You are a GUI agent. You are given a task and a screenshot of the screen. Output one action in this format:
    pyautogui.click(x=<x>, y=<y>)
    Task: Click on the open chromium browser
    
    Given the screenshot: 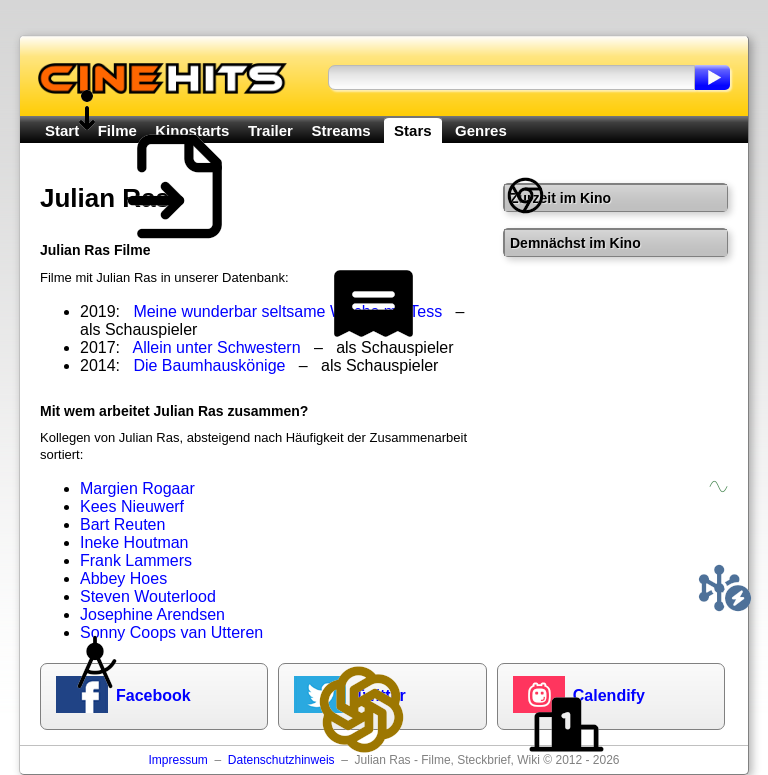 What is the action you would take?
    pyautogui.click(x=525, y=195)
    